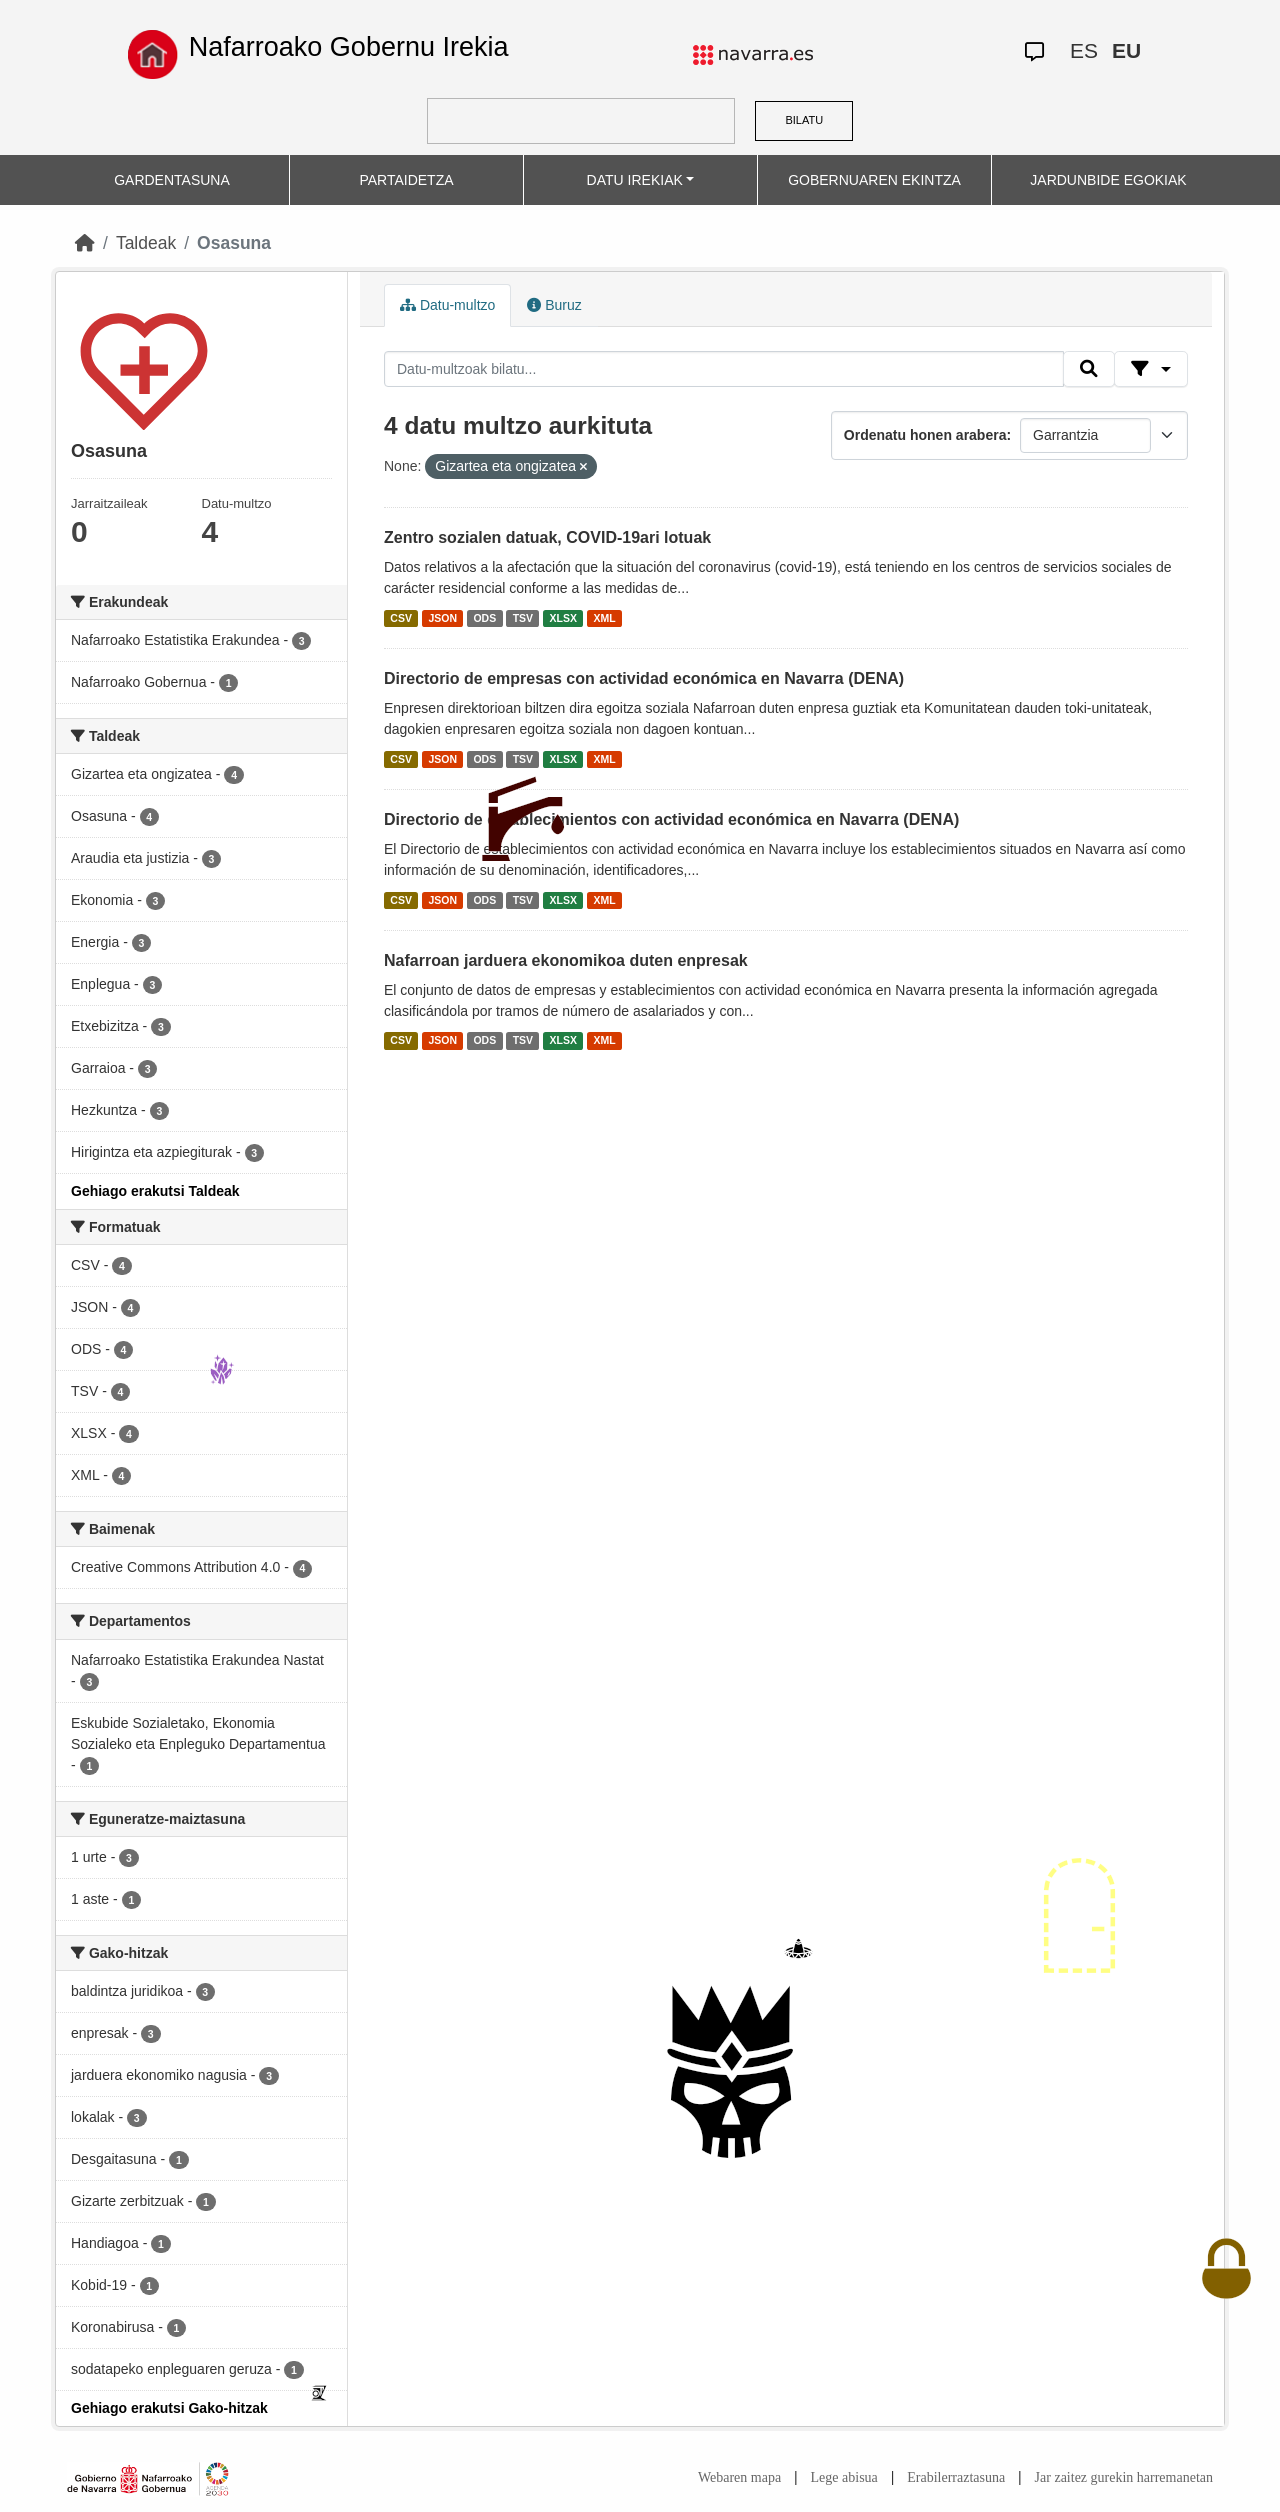 This screenshot has width=1280, height=2512. I want to click on access kitchen or plumbing settings, so click(525, 814).